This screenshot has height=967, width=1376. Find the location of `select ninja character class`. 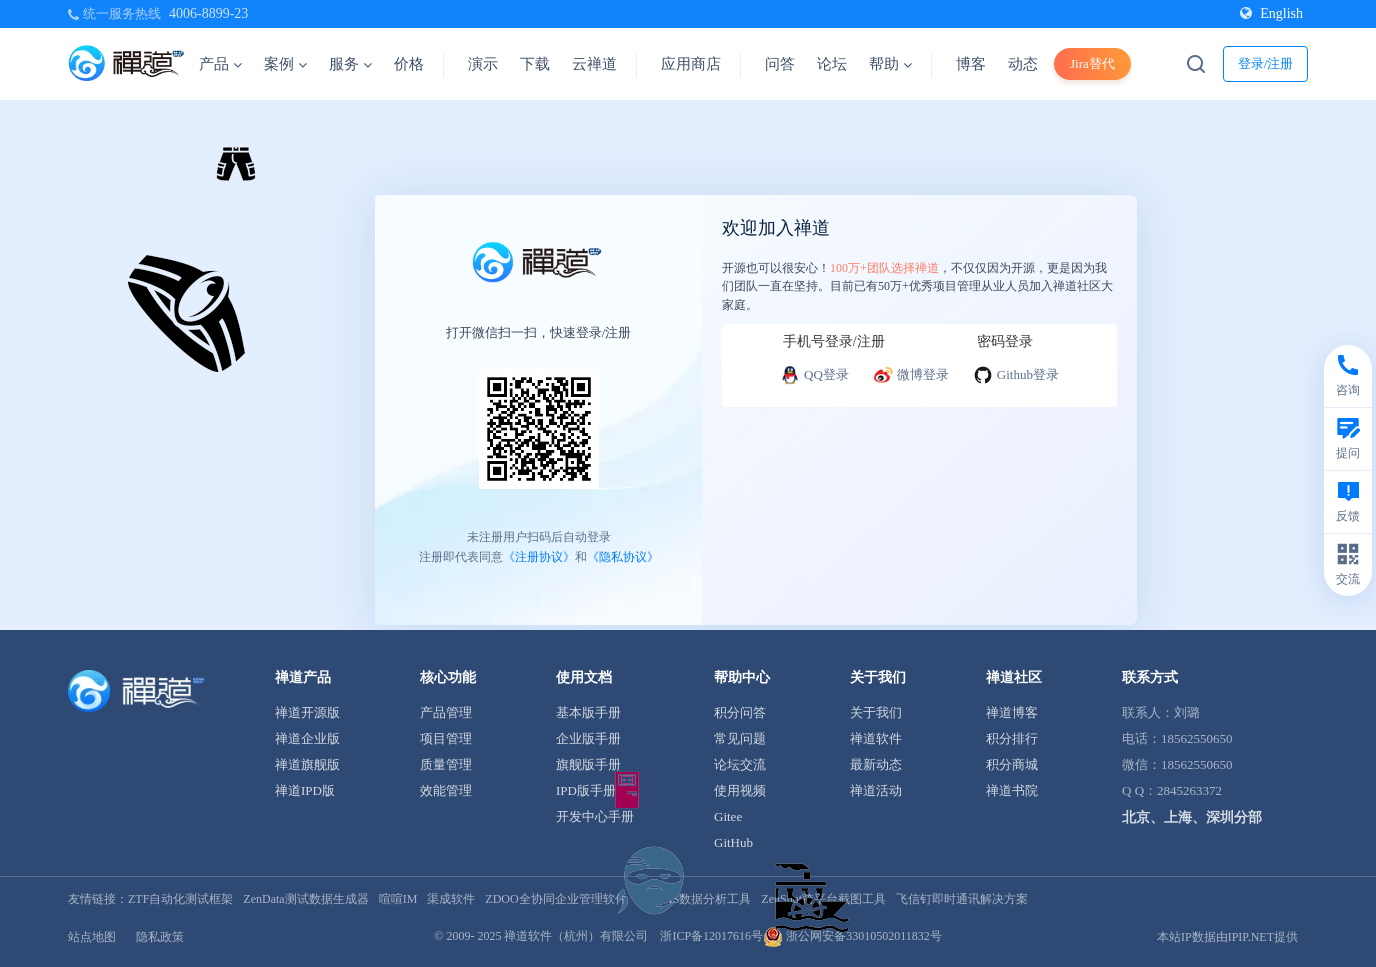

select ninja character class is located at coordinates (650, 880).